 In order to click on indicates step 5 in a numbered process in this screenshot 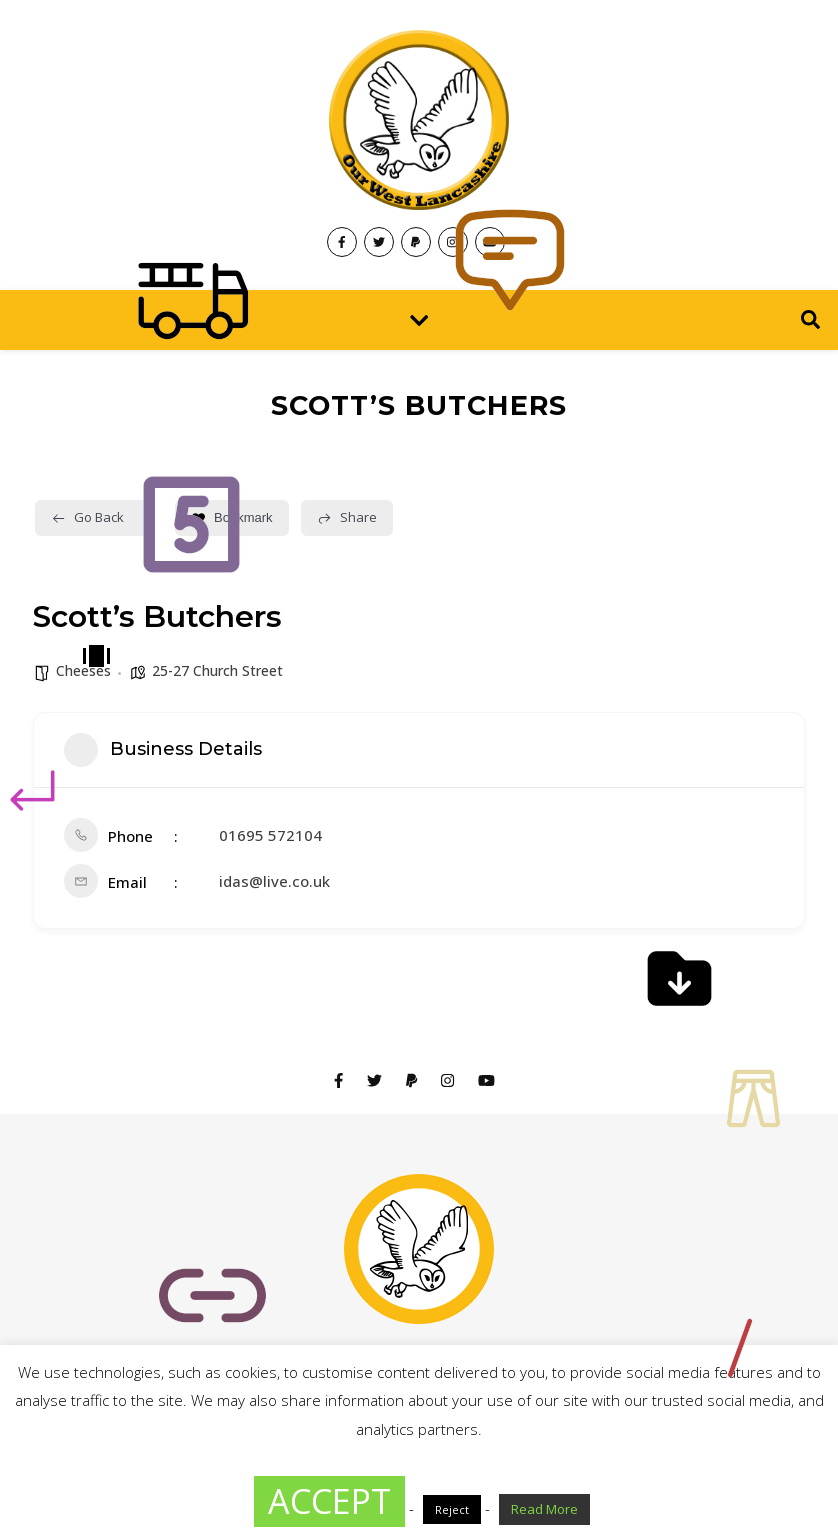, I will do `click(191, 524)`.